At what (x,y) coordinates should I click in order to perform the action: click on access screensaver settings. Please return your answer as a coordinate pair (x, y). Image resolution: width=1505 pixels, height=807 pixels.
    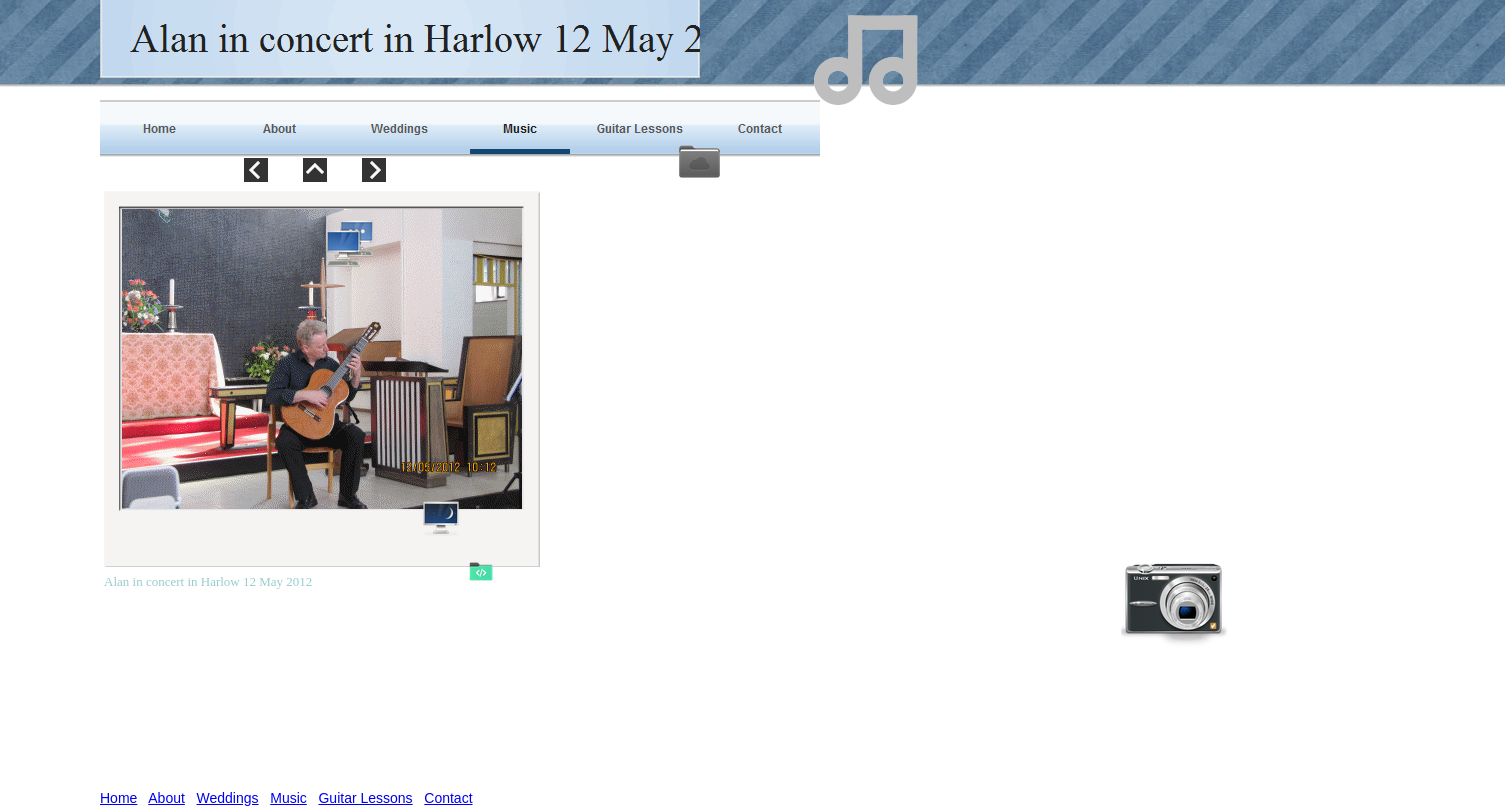
    Looking at the image, I should click on (441, 517).